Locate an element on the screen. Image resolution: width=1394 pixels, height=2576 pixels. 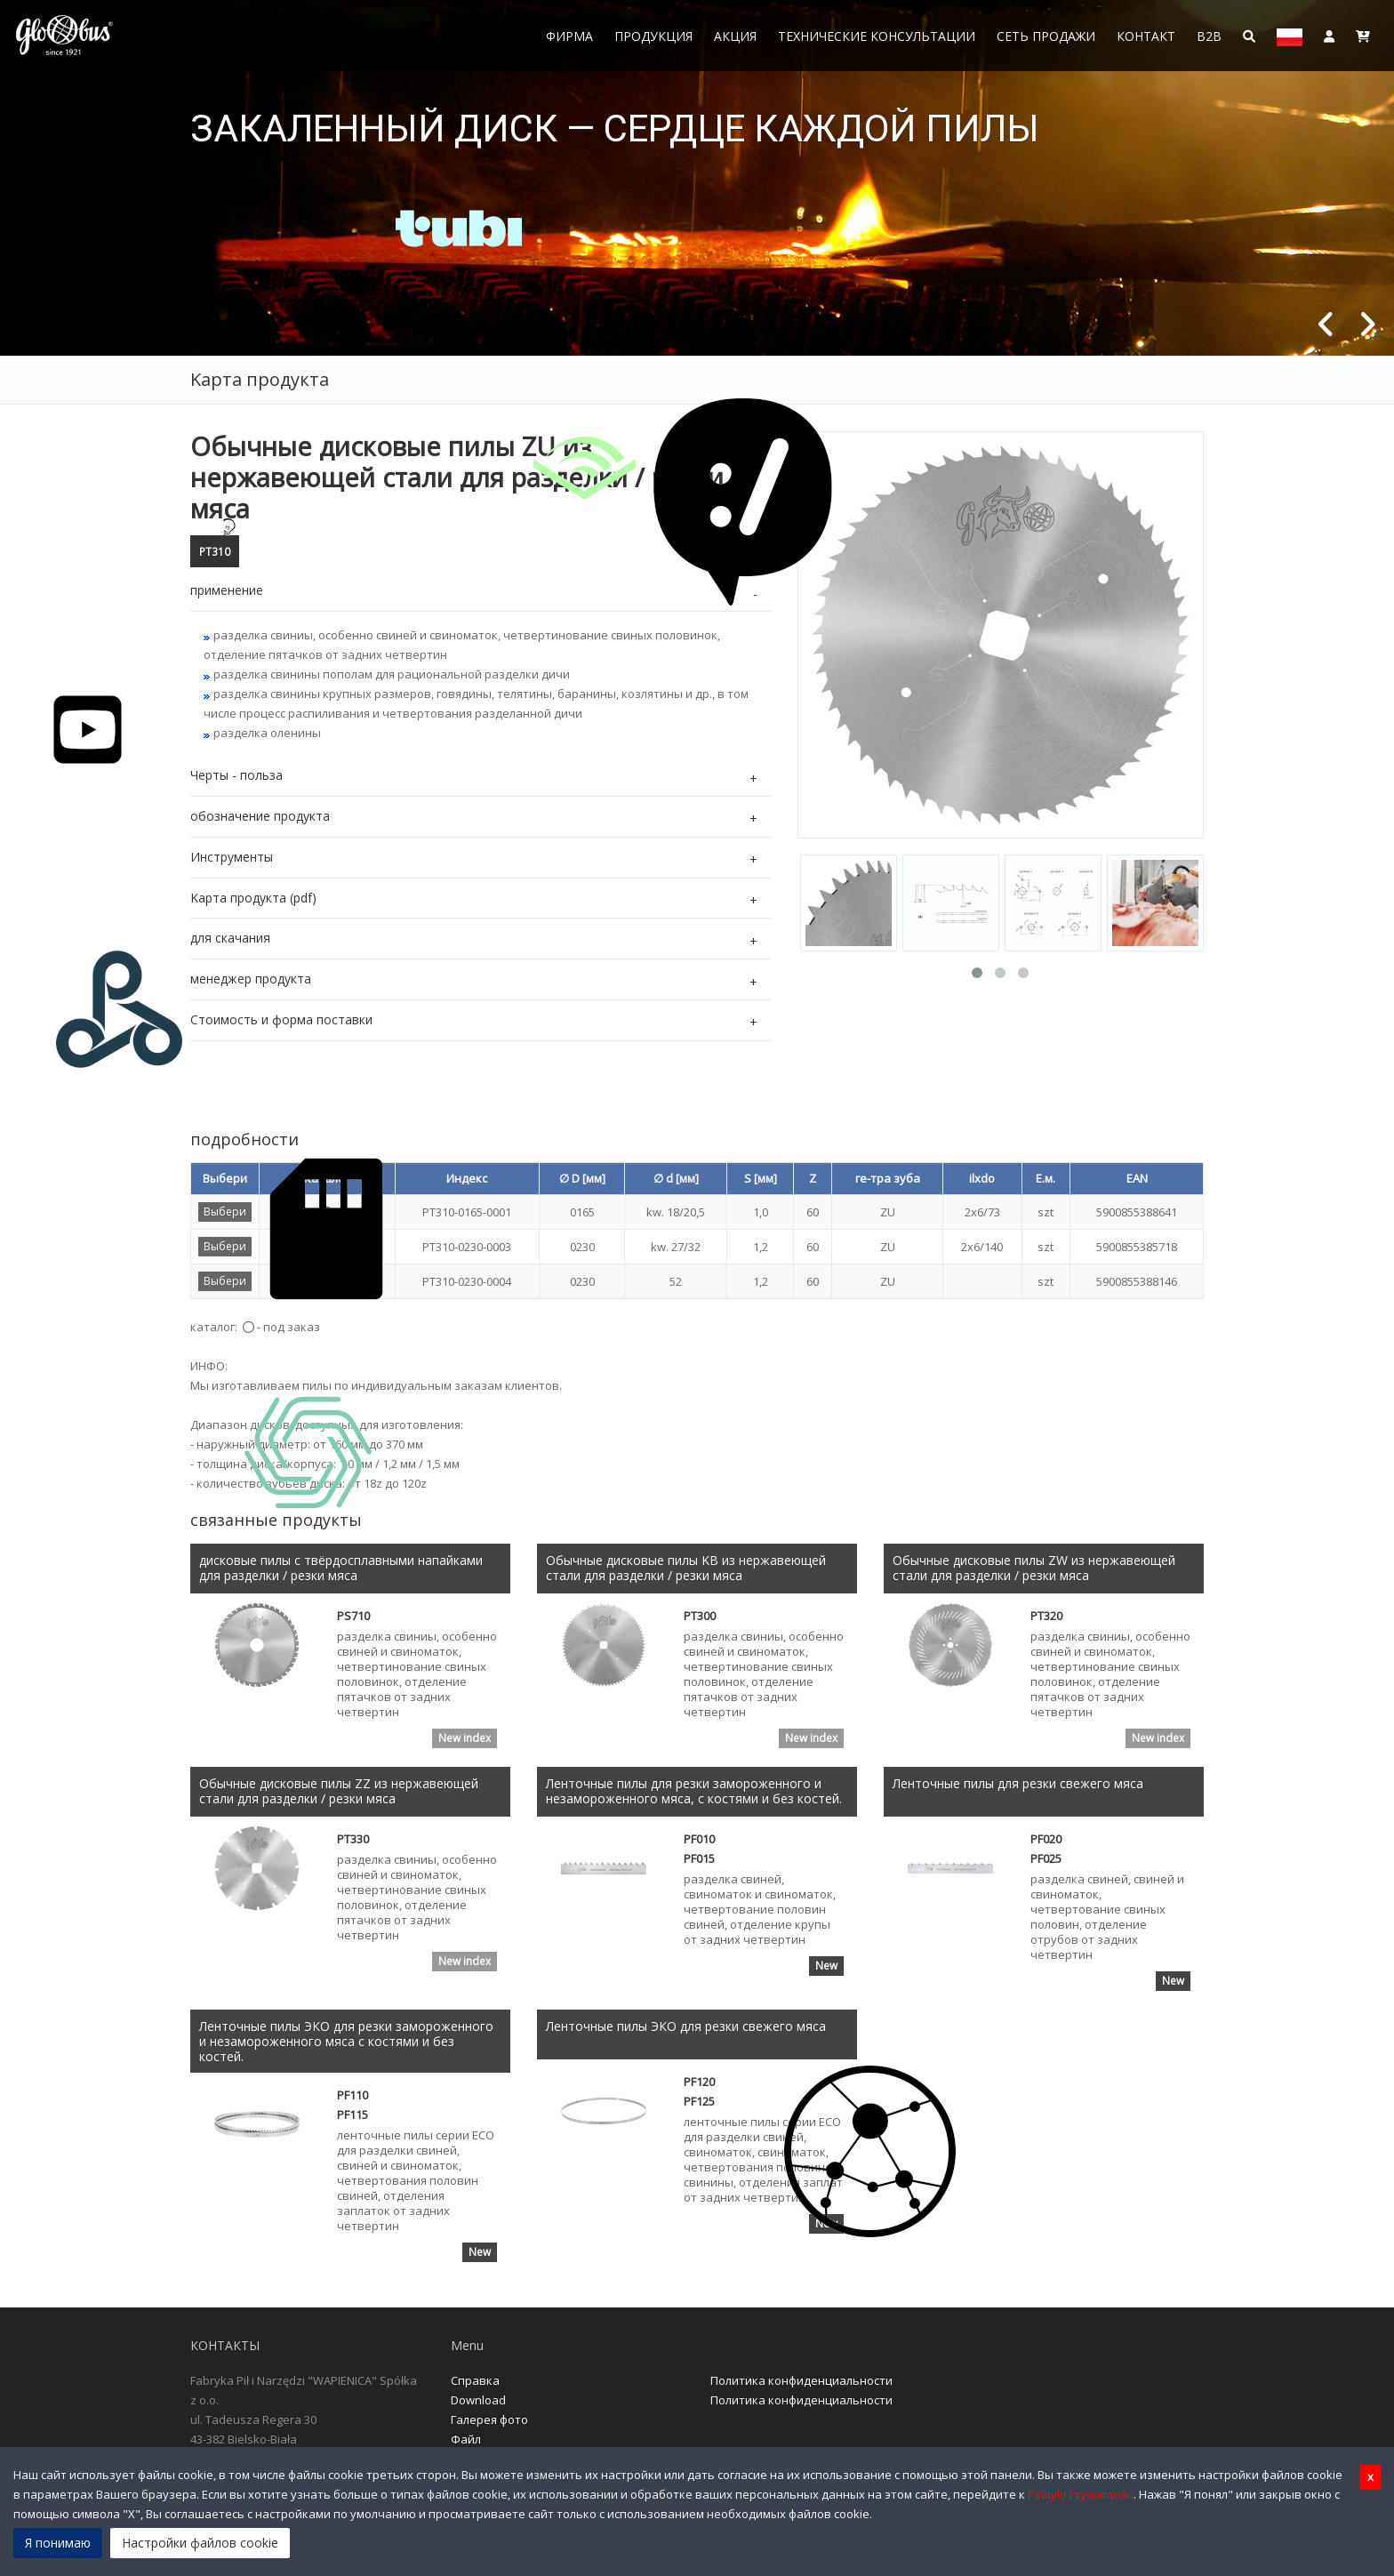
access Google Dataproc cloud service is located at coordinates (119, 1009).